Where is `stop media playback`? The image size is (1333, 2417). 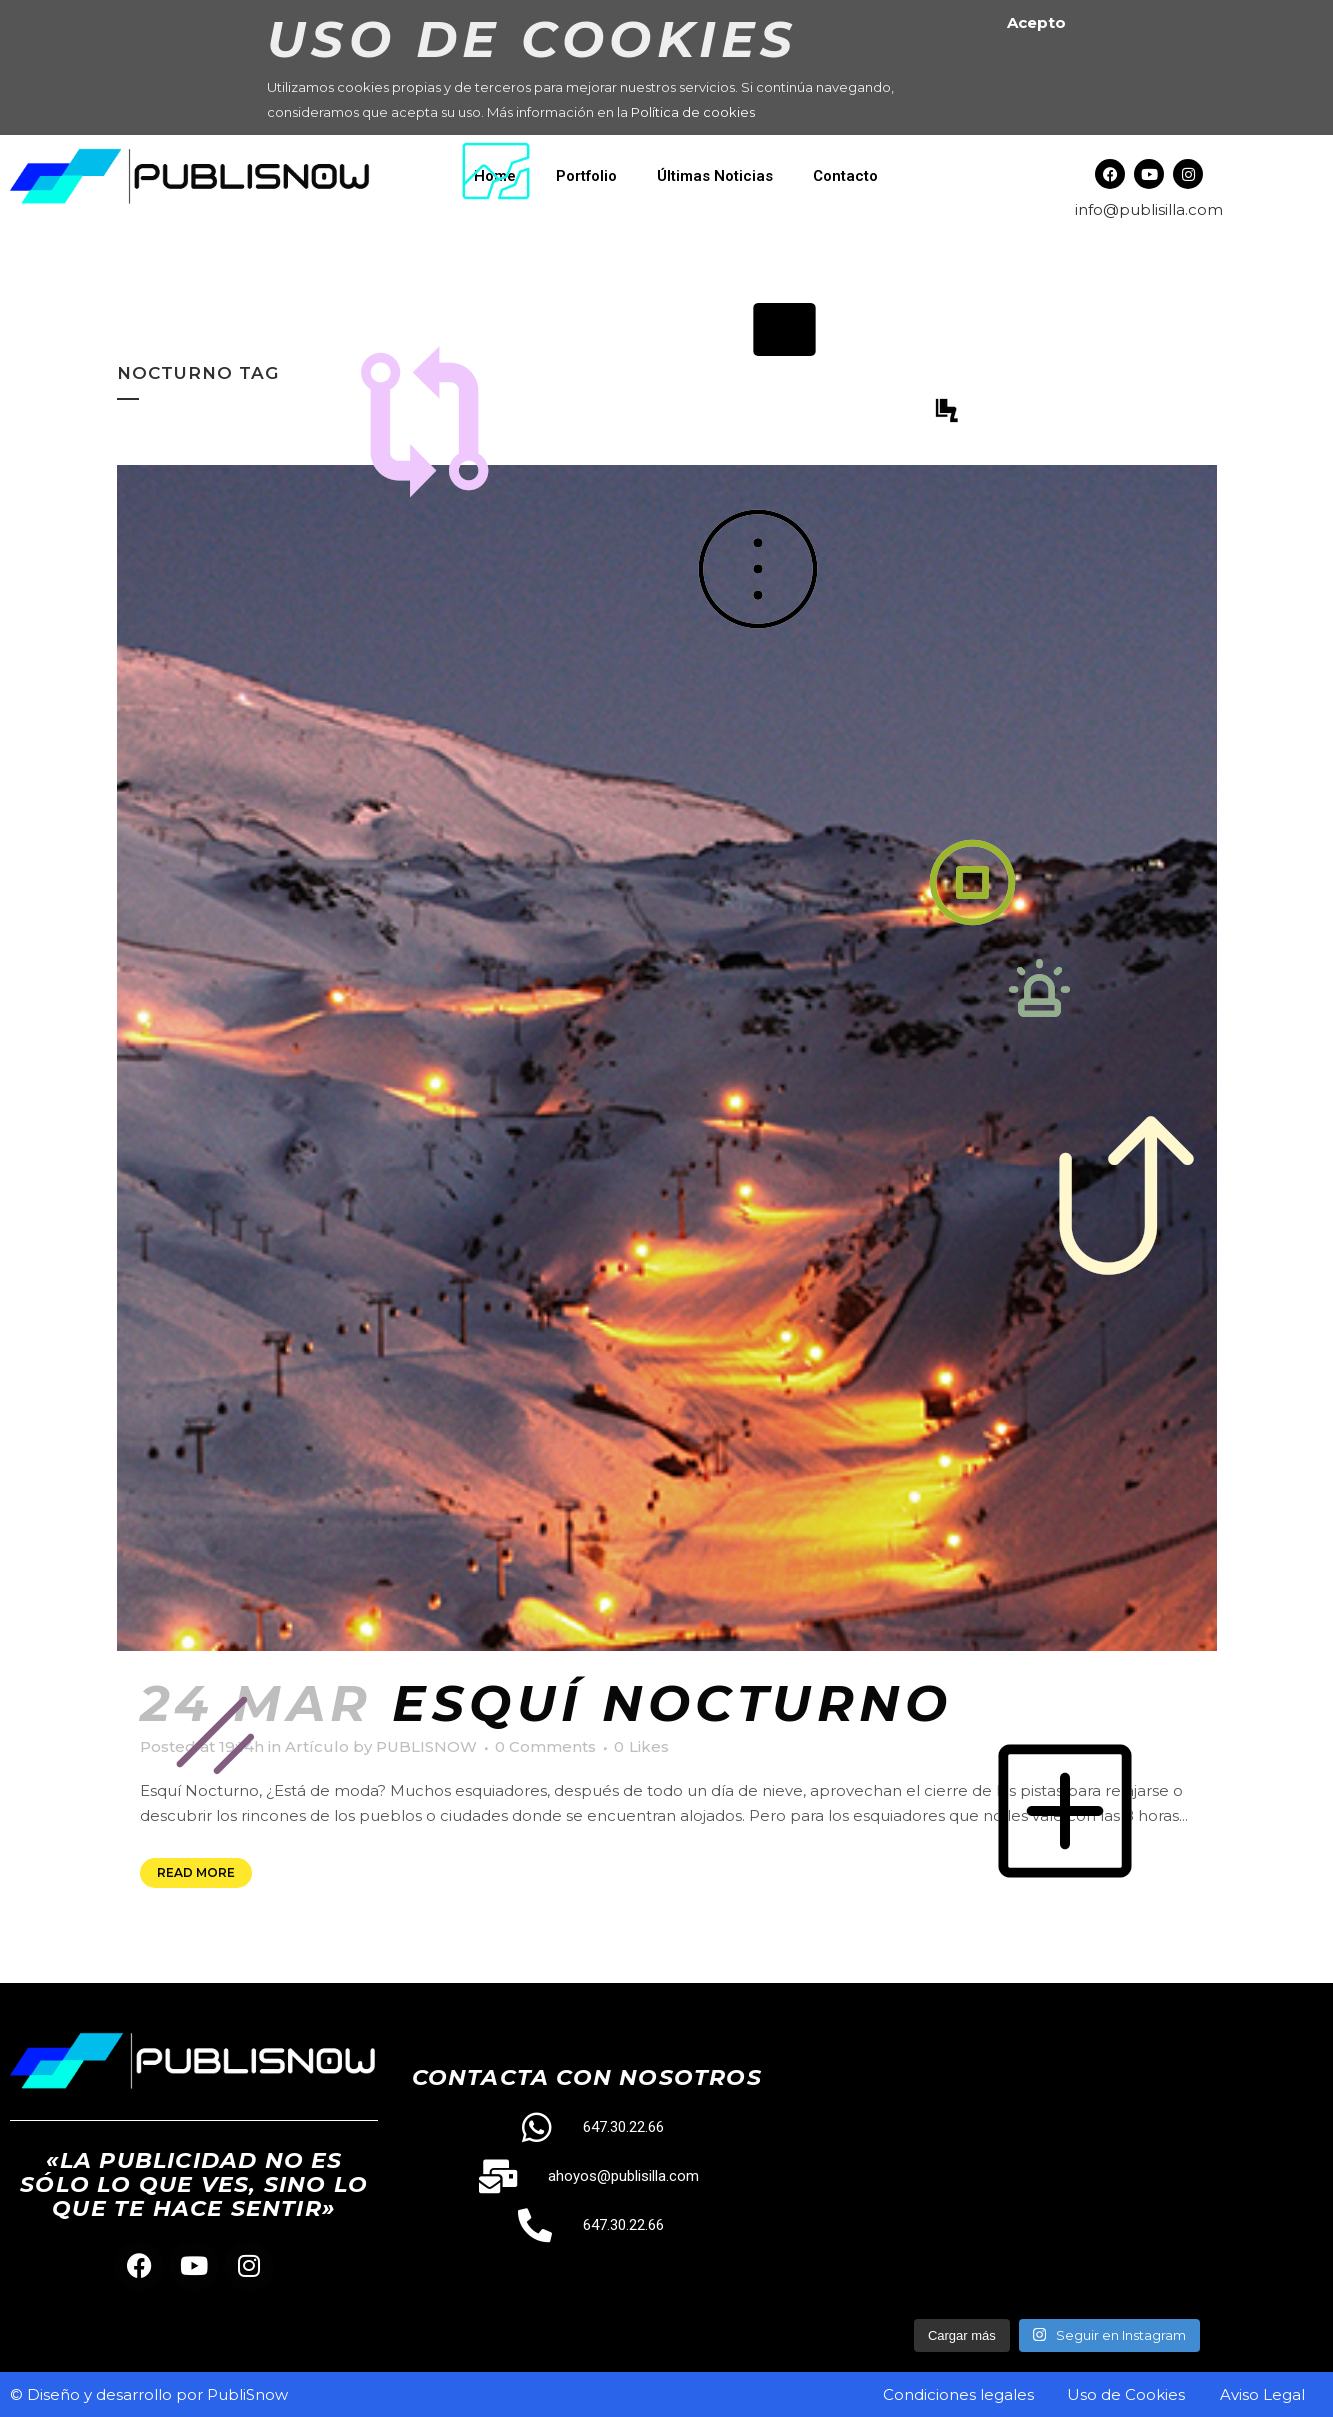
stop media playback is located at coordinates (972, 882).